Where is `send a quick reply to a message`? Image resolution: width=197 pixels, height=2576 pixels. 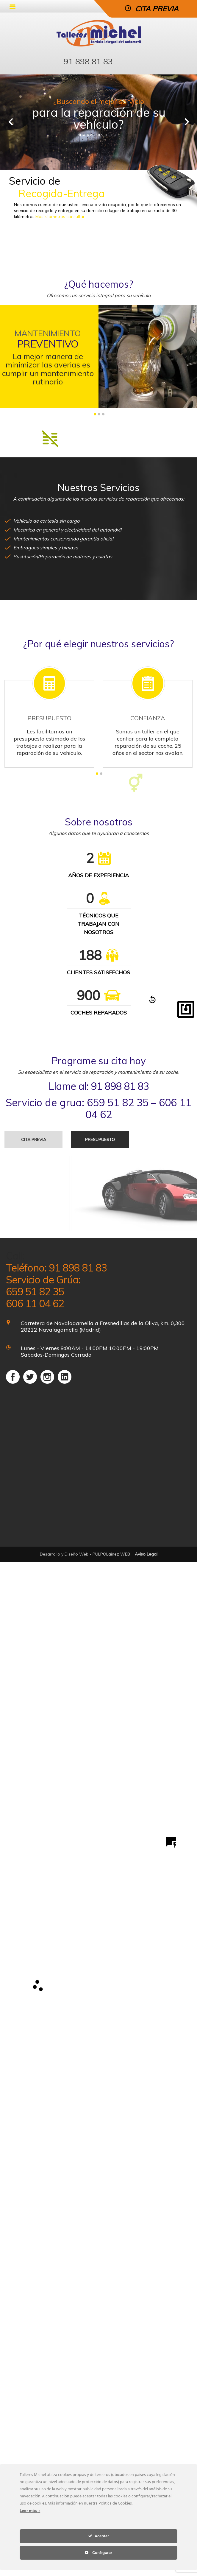 send a quick reply to a message is located at coordinates (171, 1842).